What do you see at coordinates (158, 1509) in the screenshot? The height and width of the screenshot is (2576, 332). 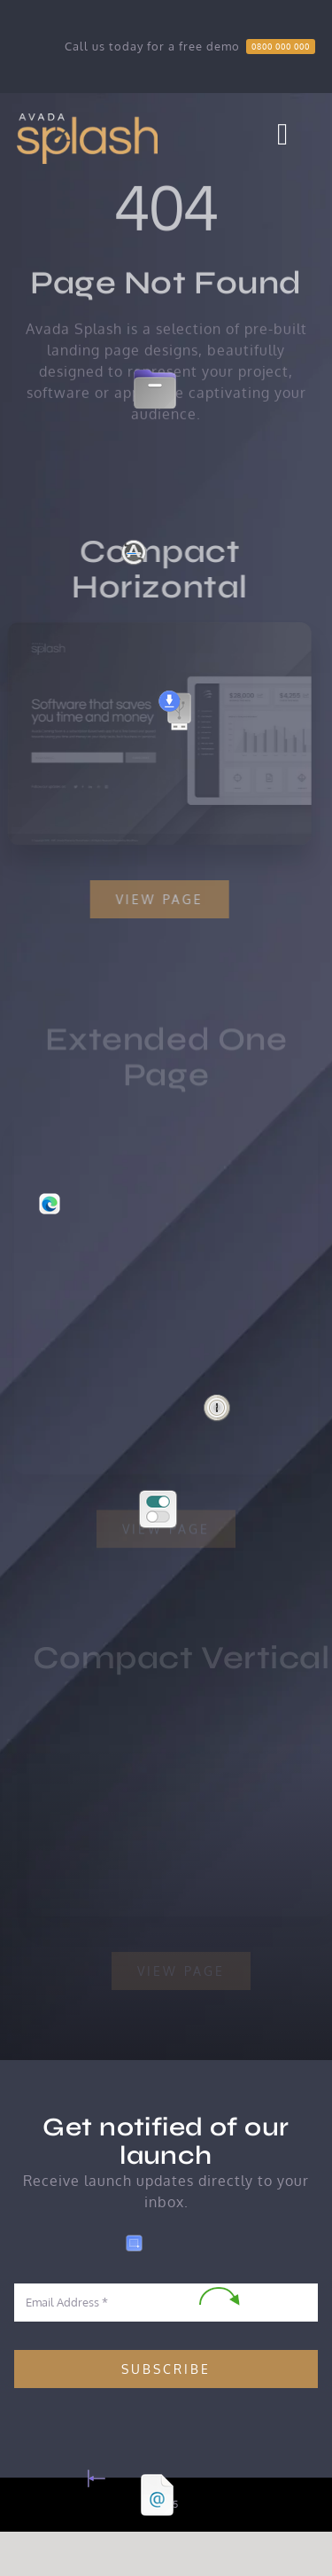 I see `open gnome tweaks to customize system settings` at bounding box center [158, 1509].